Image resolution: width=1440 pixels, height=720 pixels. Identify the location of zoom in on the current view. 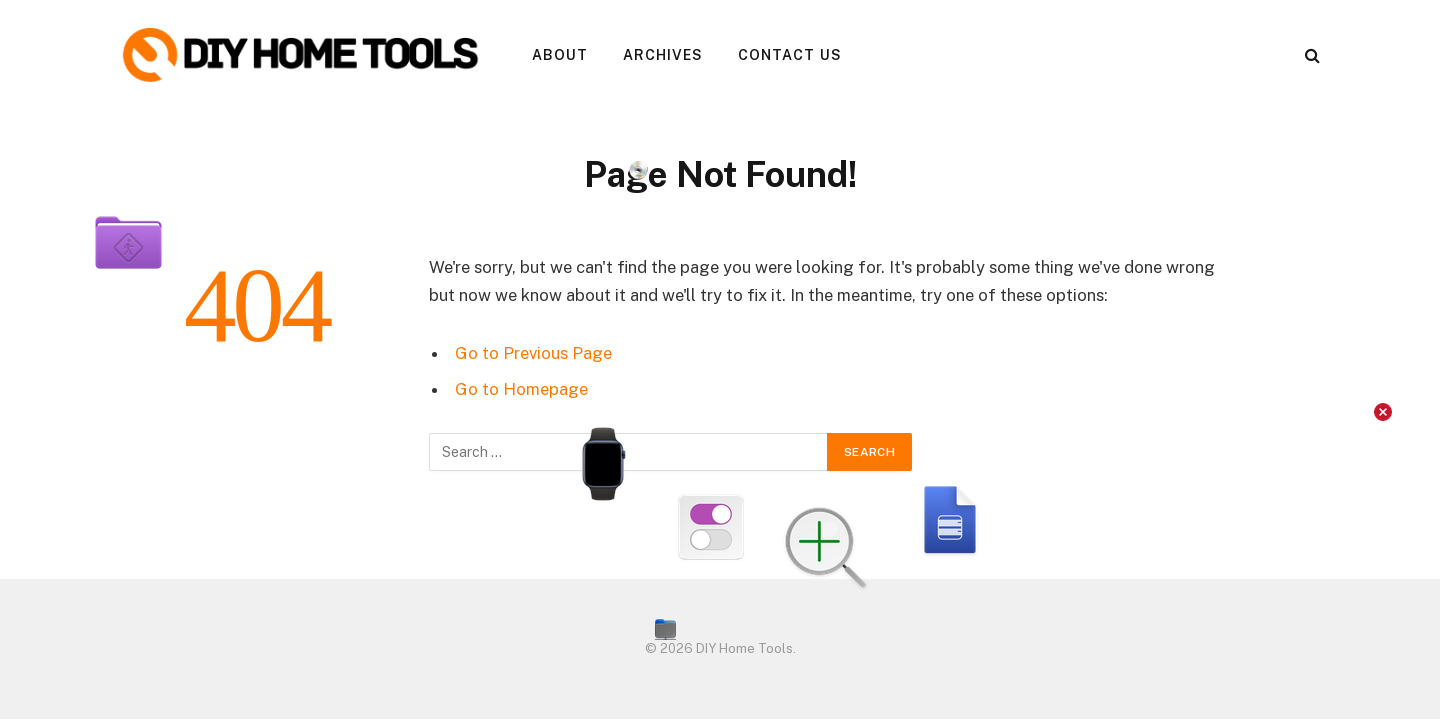
(825, 547).